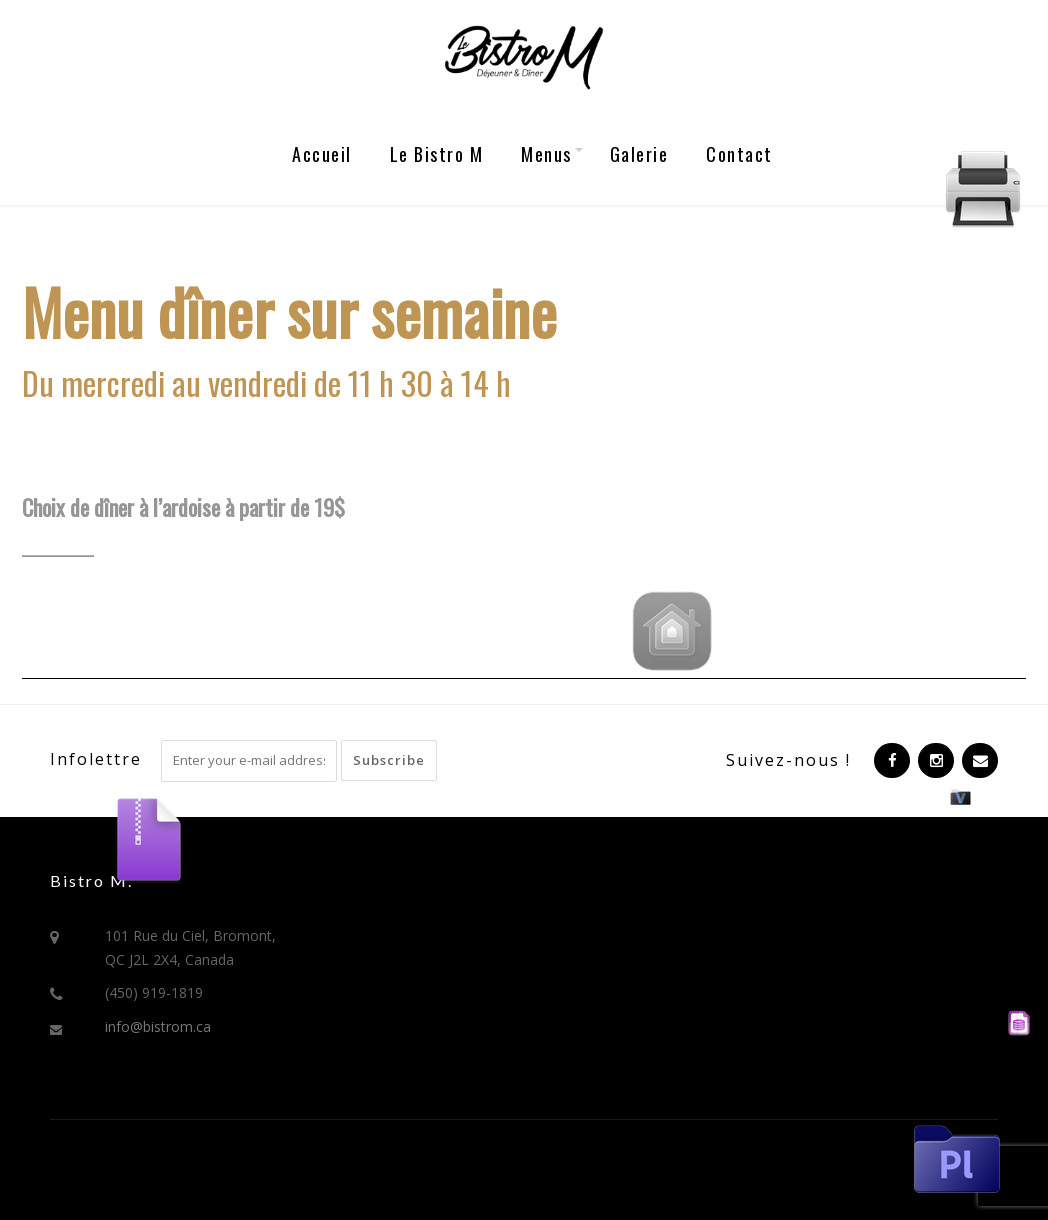 The width and height of the screenshot is (1048, 1220). I want to click on a libreoffice base database file, so click(1019, 1023).